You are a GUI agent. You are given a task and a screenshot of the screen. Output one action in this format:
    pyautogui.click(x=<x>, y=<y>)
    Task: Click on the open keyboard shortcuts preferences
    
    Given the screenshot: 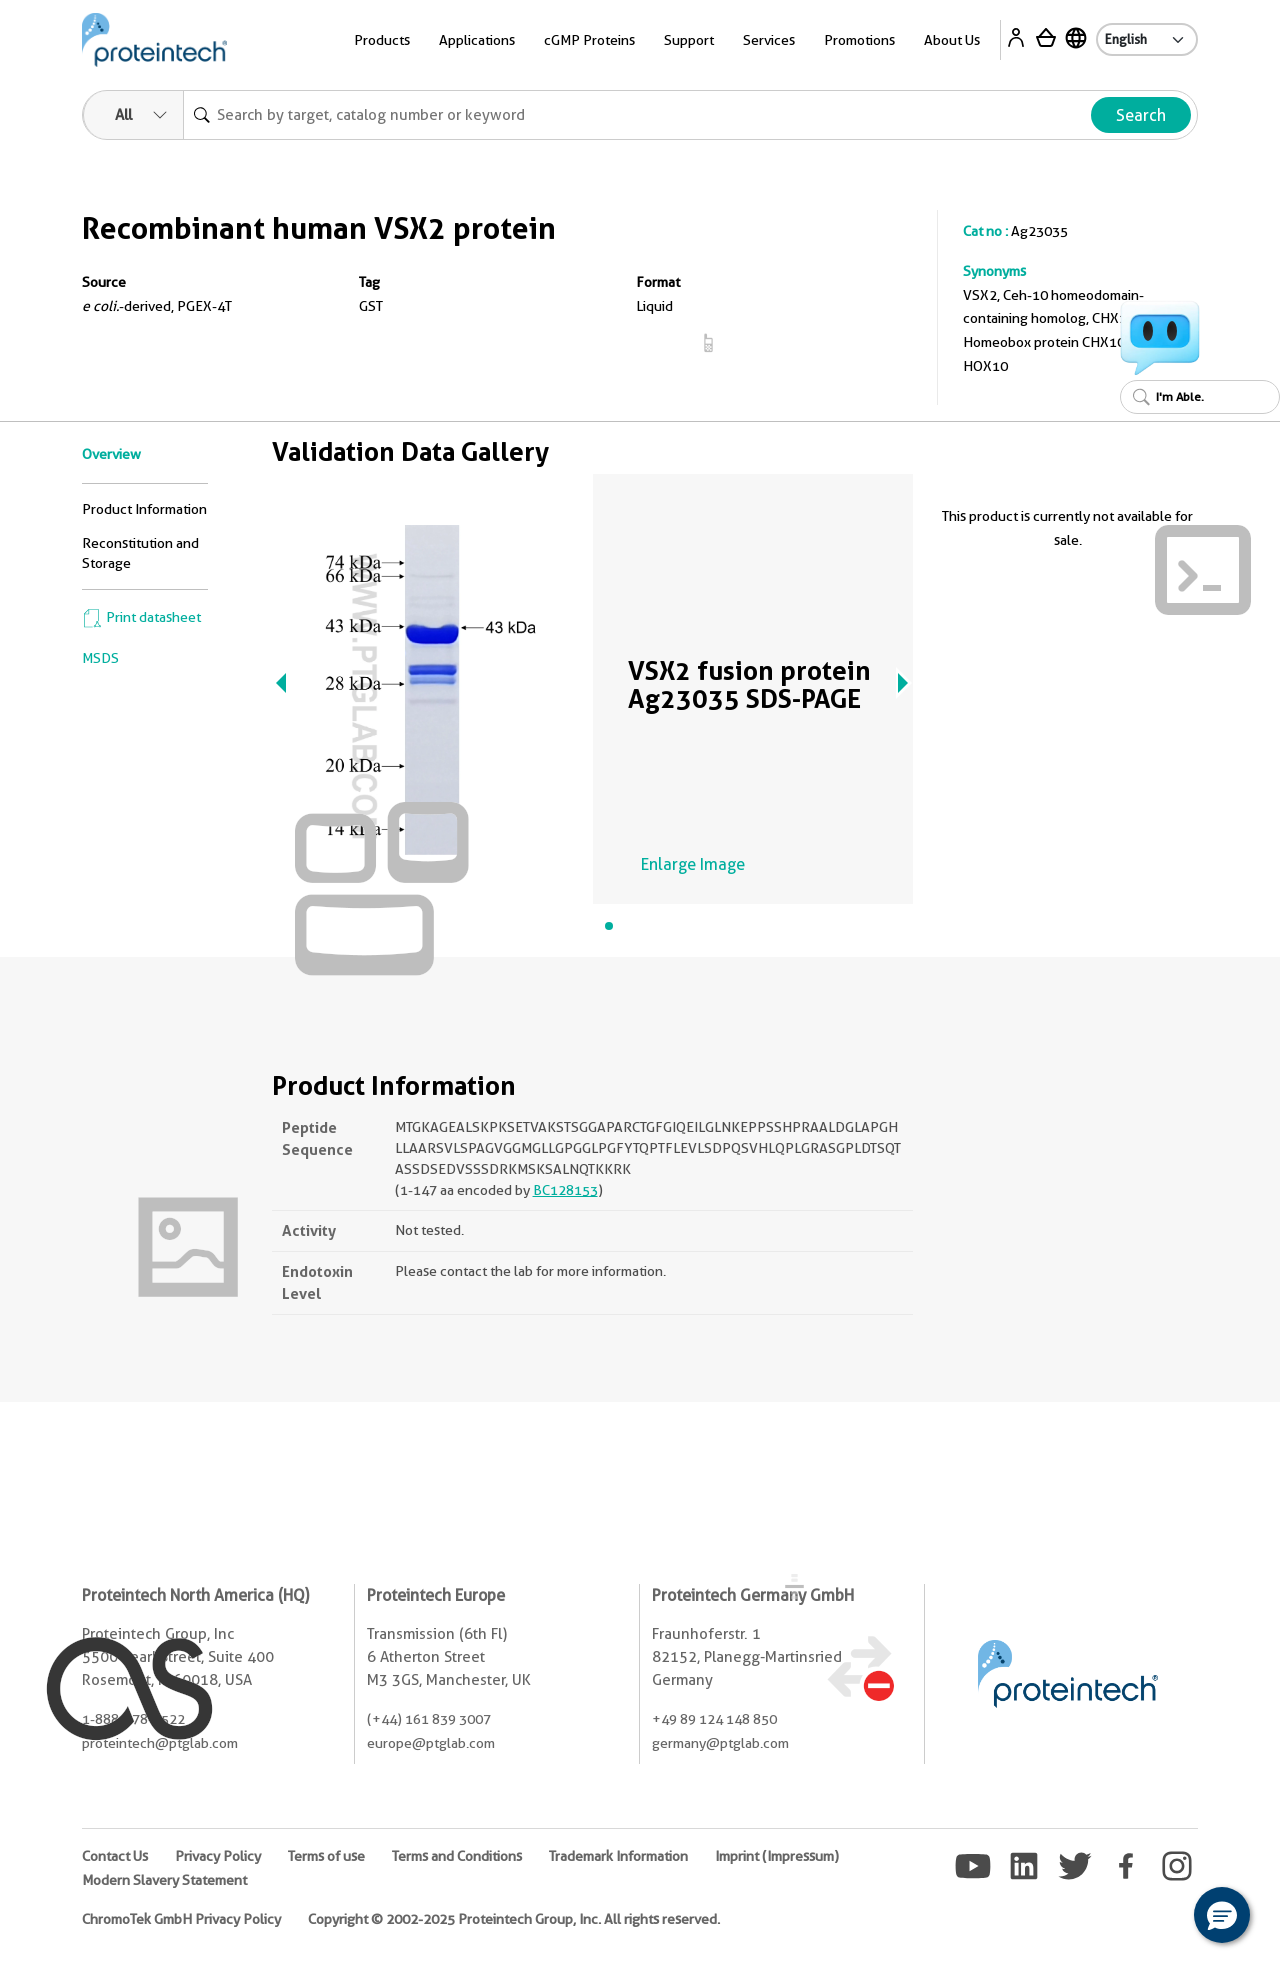 What is the action you would take?
    pyautogui.click(x=387, y=894)
    